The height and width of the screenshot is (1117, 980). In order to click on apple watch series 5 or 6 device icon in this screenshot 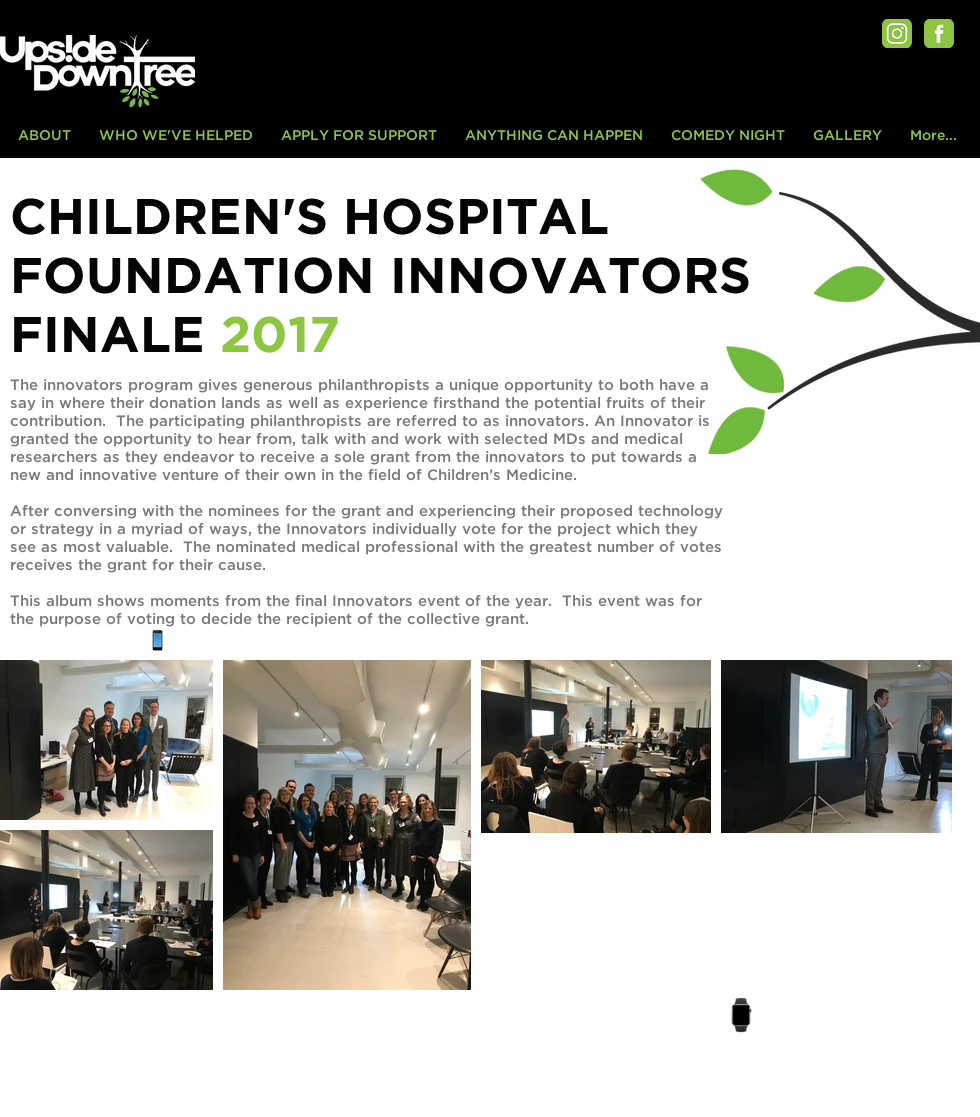, I will do `click(741, 1015)`.